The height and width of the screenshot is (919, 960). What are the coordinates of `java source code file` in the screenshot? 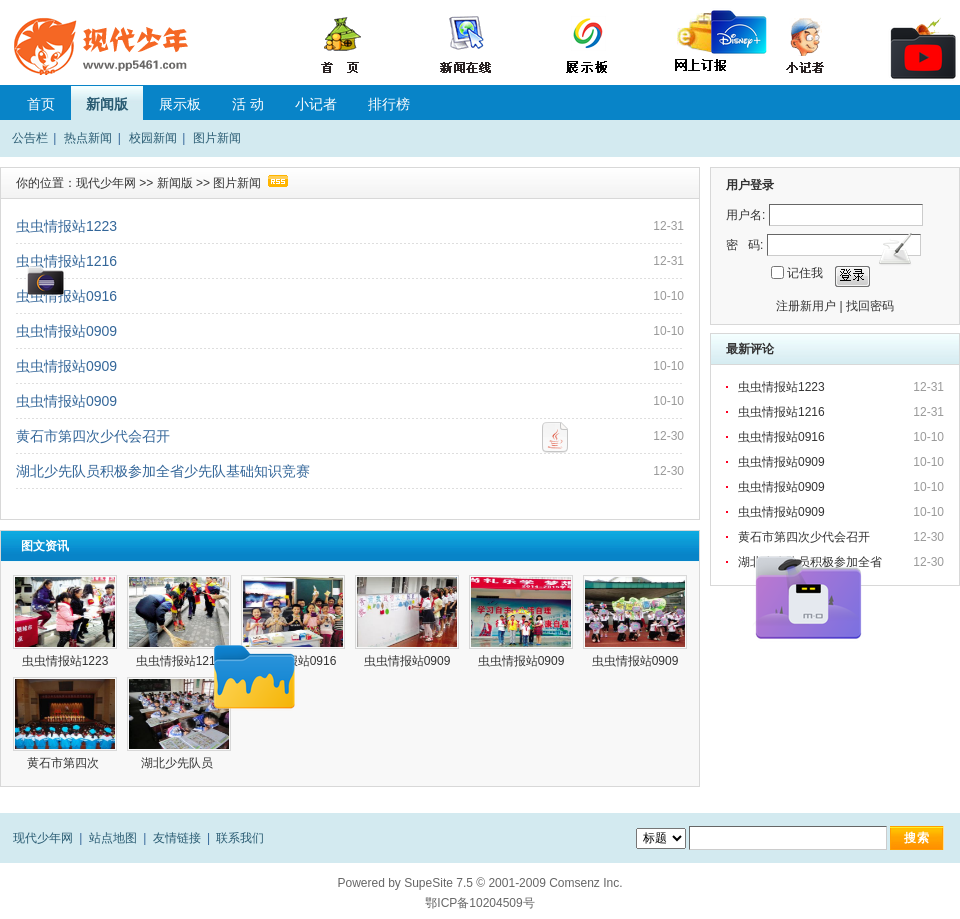 It's located at (555, 437).